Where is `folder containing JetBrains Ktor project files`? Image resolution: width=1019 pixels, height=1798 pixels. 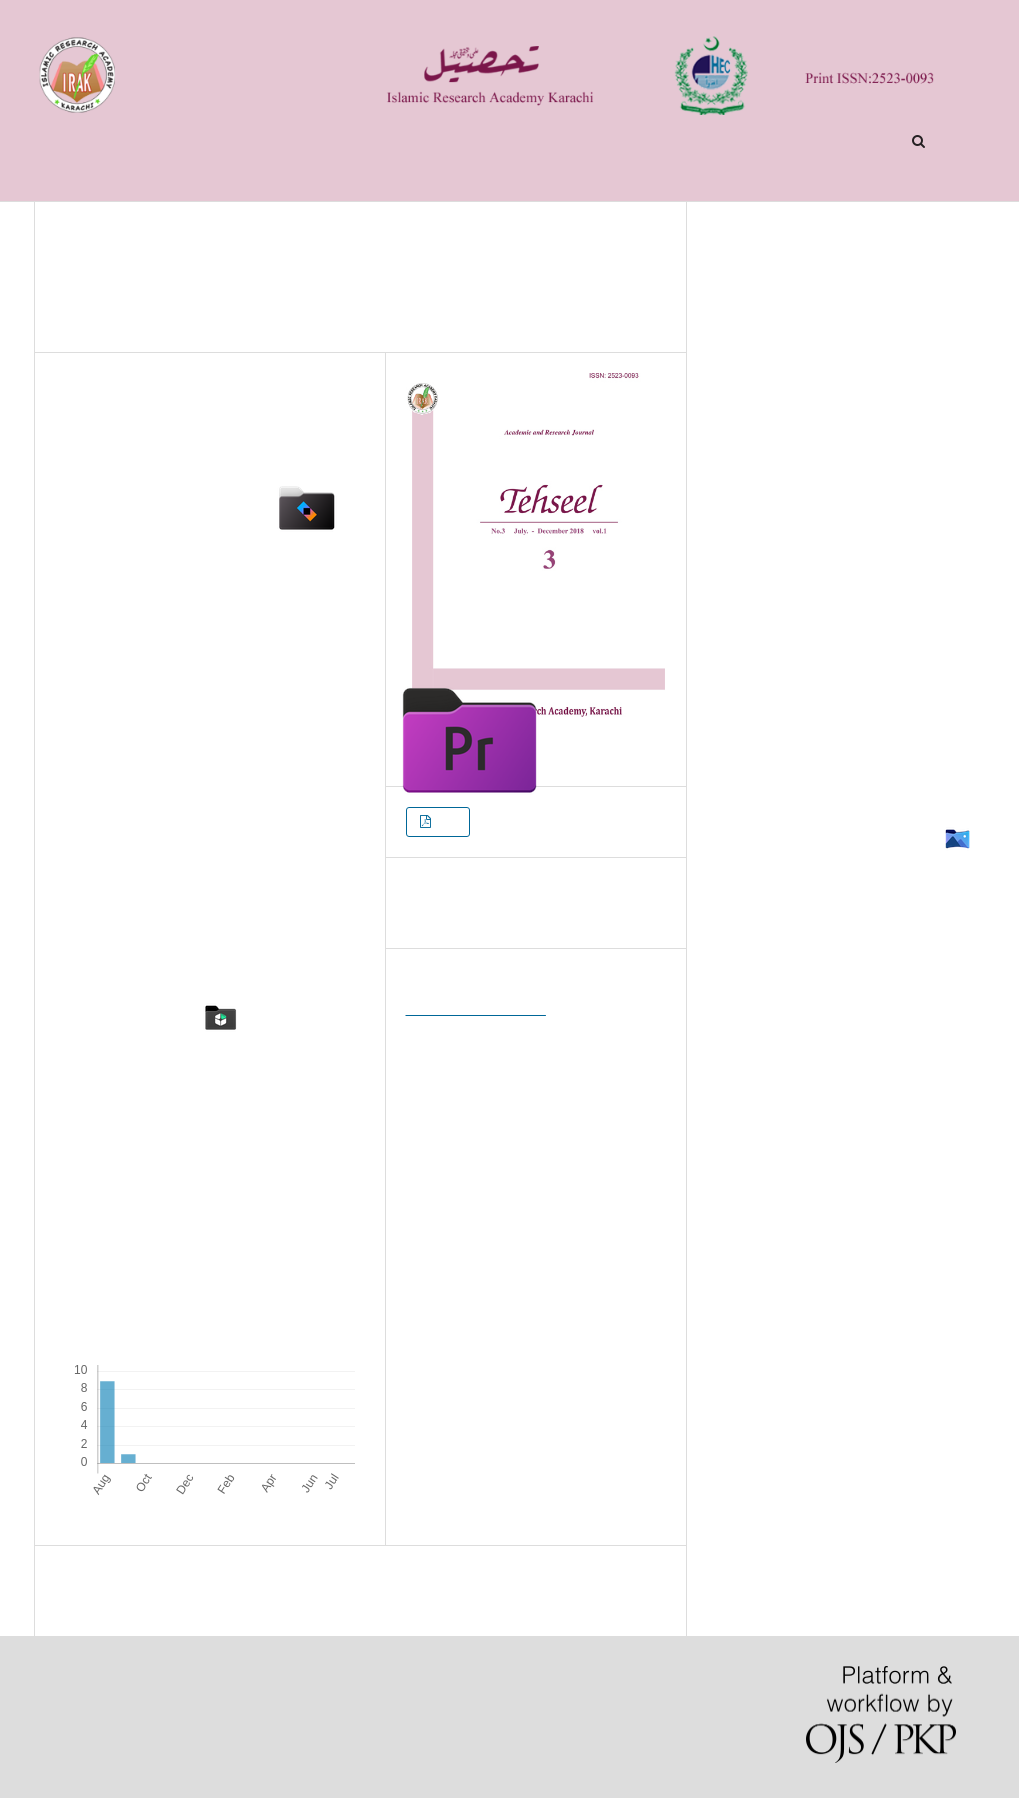
folder containing JetBrains Ktor project files is located at coordinates (306, 509).